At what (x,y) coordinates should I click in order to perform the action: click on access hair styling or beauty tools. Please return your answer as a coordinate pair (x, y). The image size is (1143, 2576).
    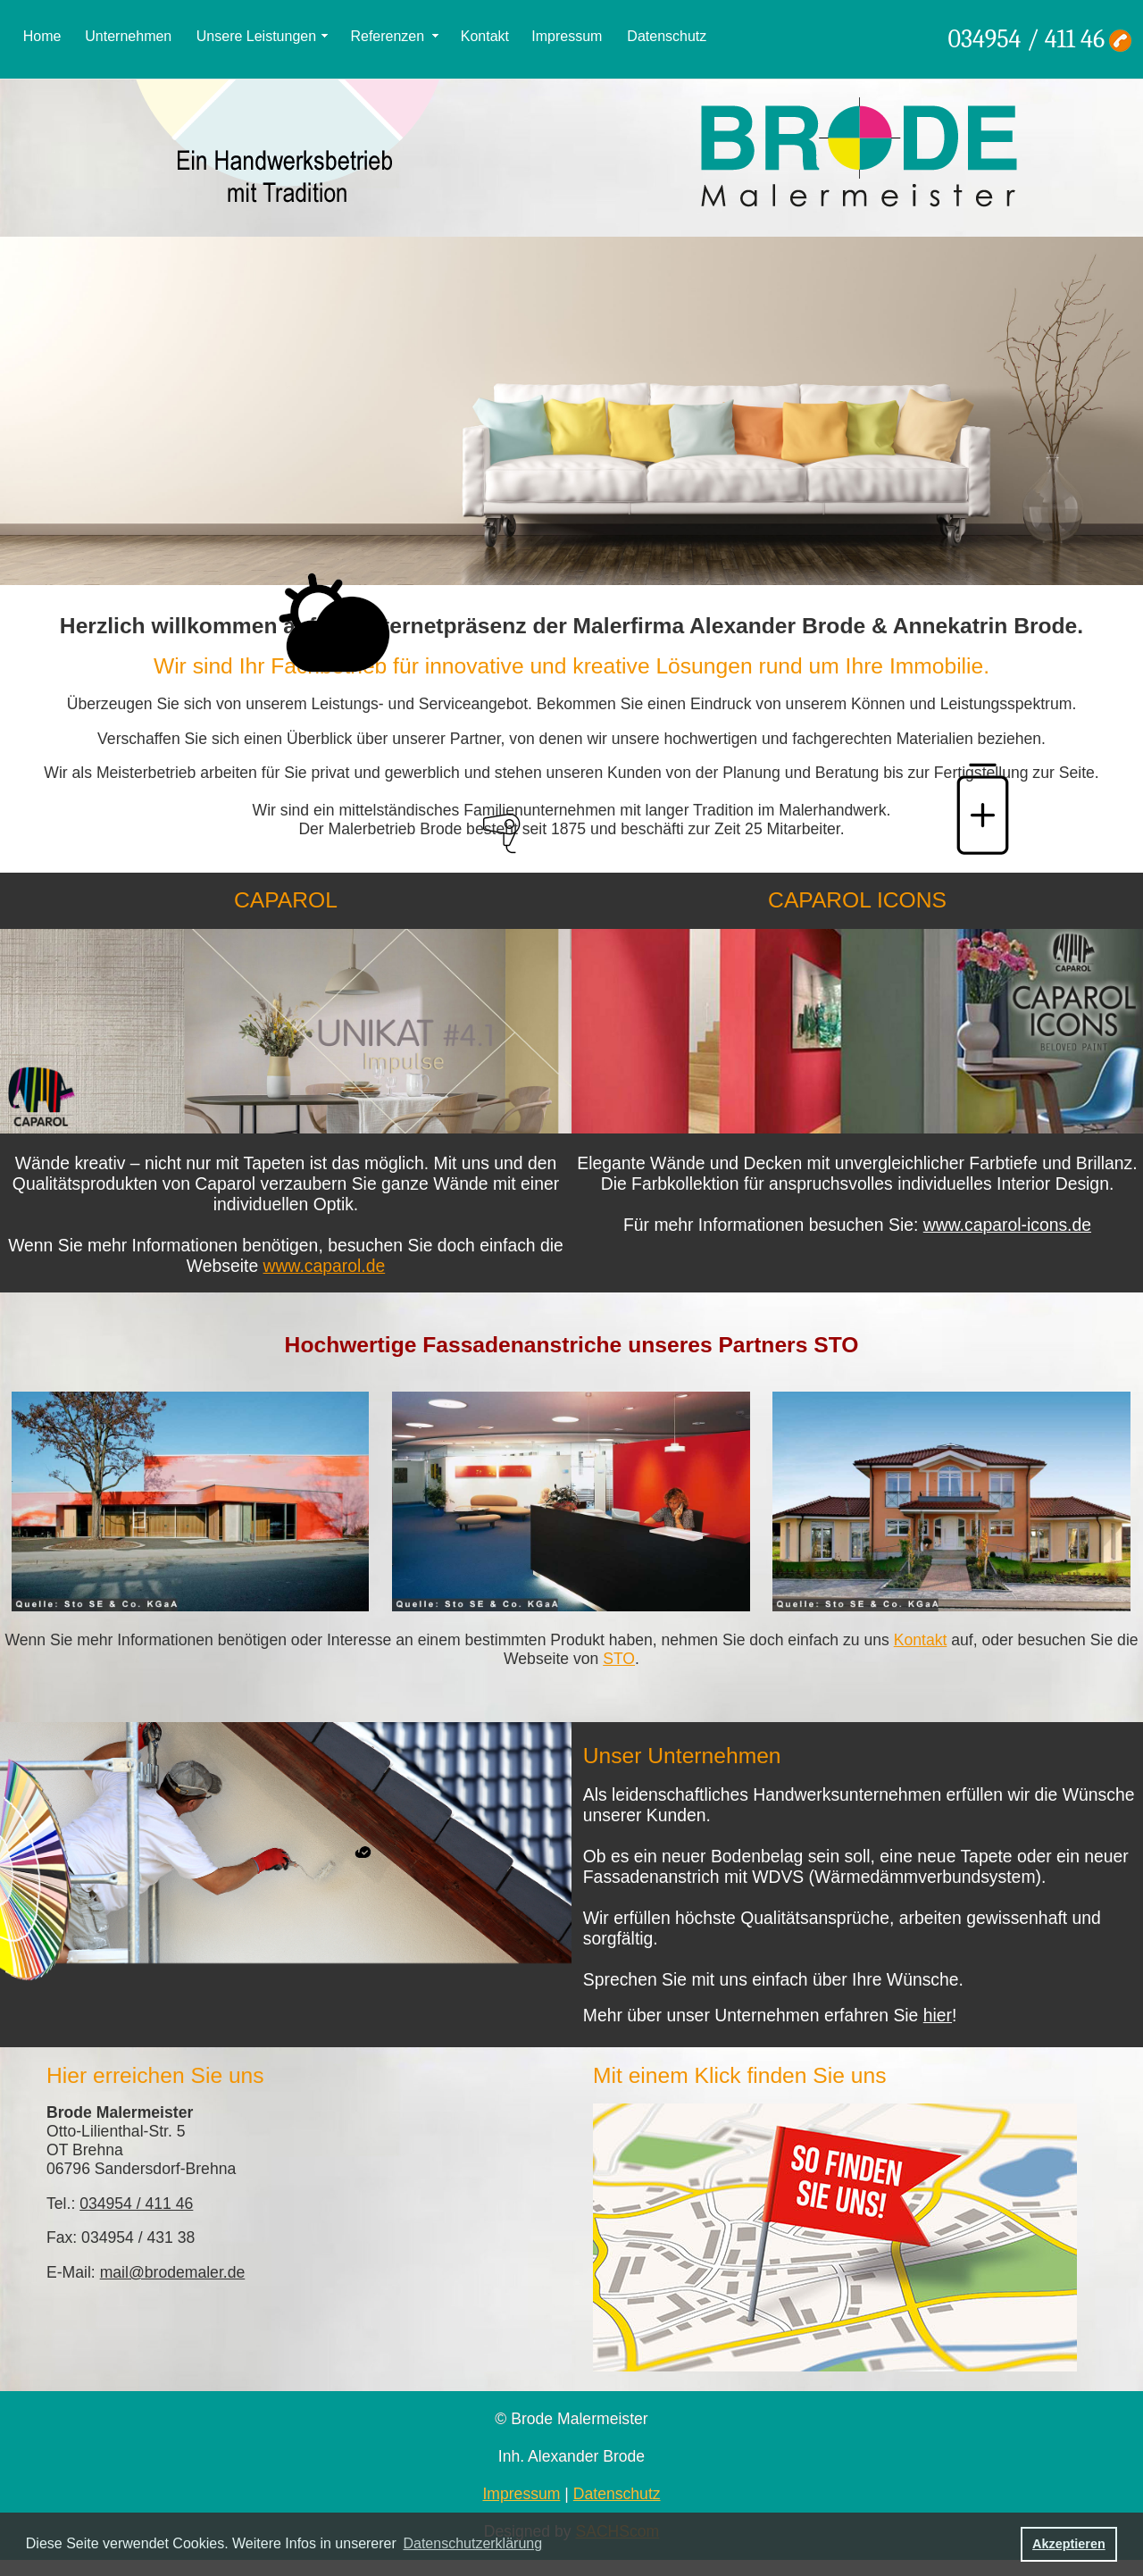
    Looking at the image, I should click on (502, 831).